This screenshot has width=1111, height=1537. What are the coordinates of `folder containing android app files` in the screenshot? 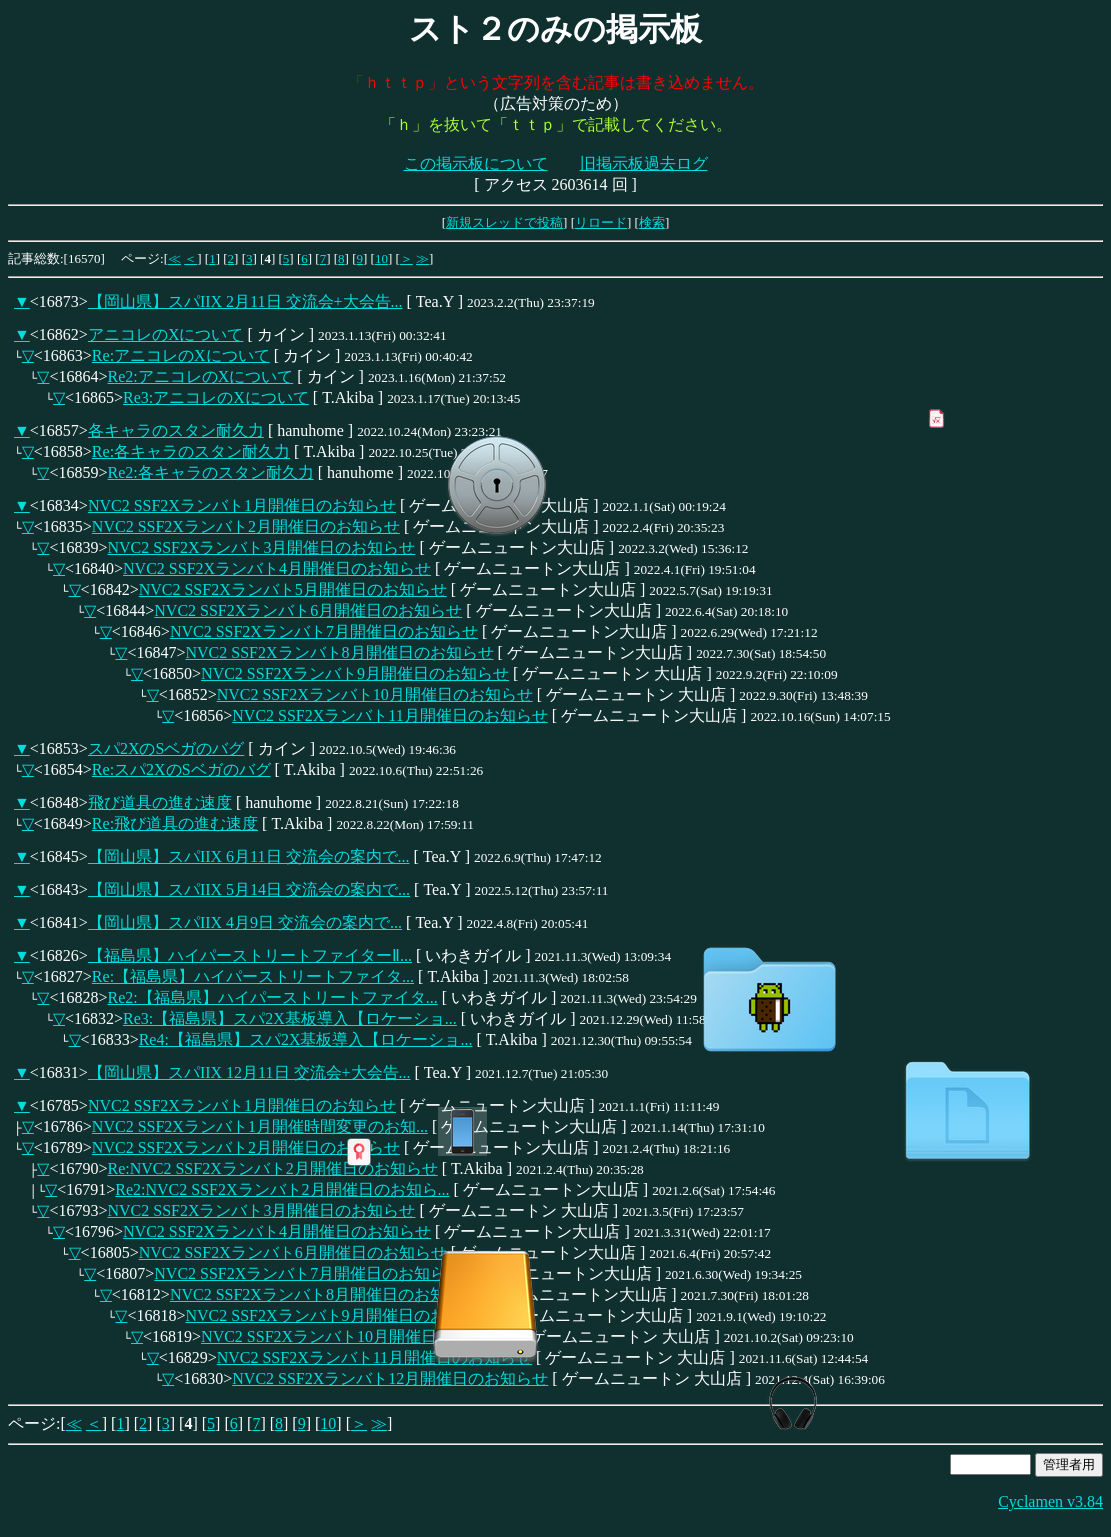 It's located at (769, 1003).